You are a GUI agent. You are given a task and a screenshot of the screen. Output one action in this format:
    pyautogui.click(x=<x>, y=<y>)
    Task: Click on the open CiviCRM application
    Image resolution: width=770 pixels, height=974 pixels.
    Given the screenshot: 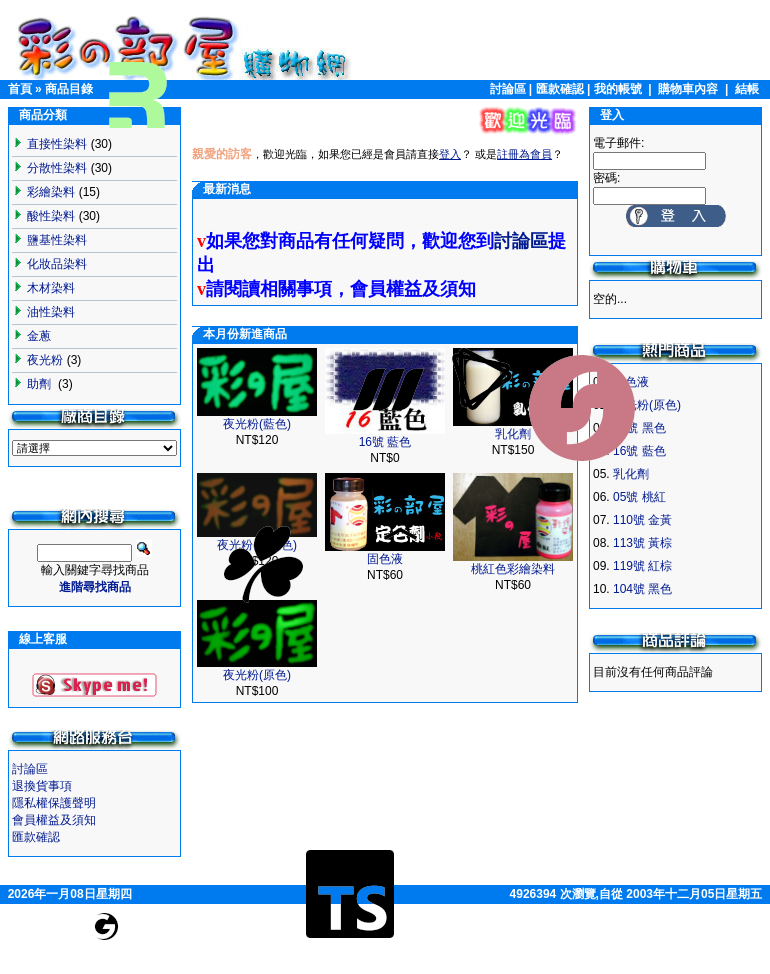 What is the action you would take?
    pyautogui.click(x=482, y=379)
    